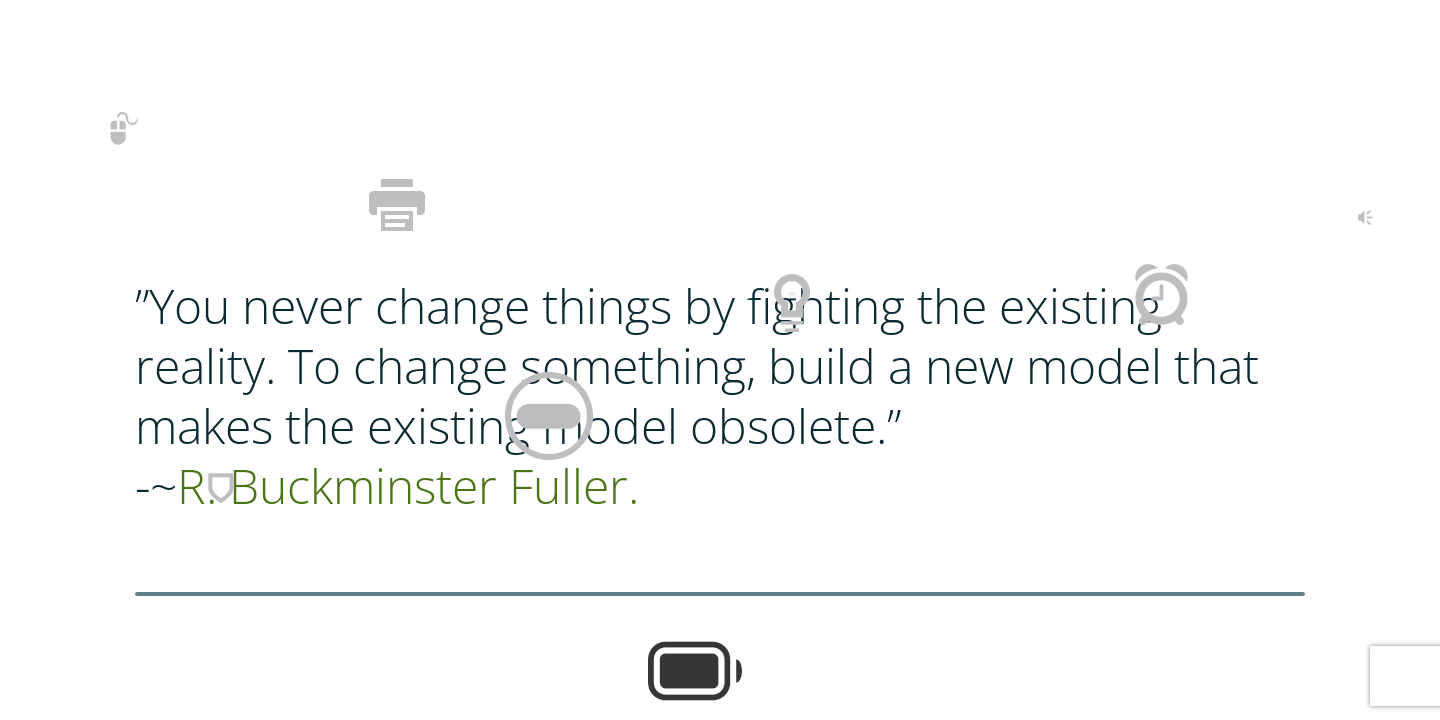  What do you see at coordinates (695, 671) in the screenshot?
I see `indicates current battery level` at bounding box center [695, 671].